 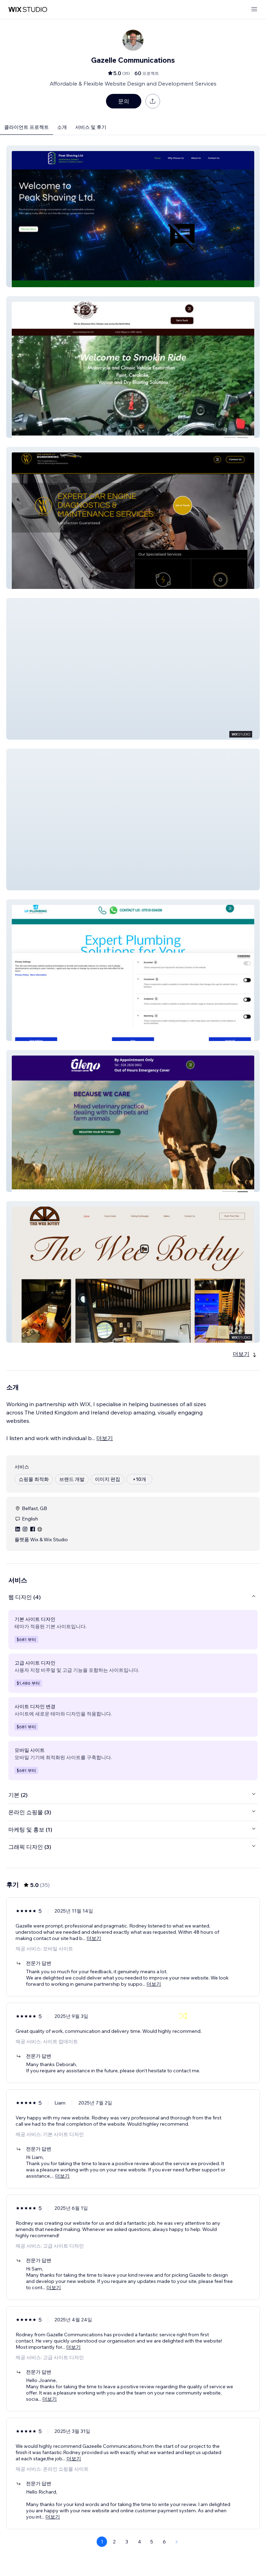 What do you see at coordinates (183, 2016) in the screenshot?
I see `shuffle or randomize content` at bounding box center [183, 2016].